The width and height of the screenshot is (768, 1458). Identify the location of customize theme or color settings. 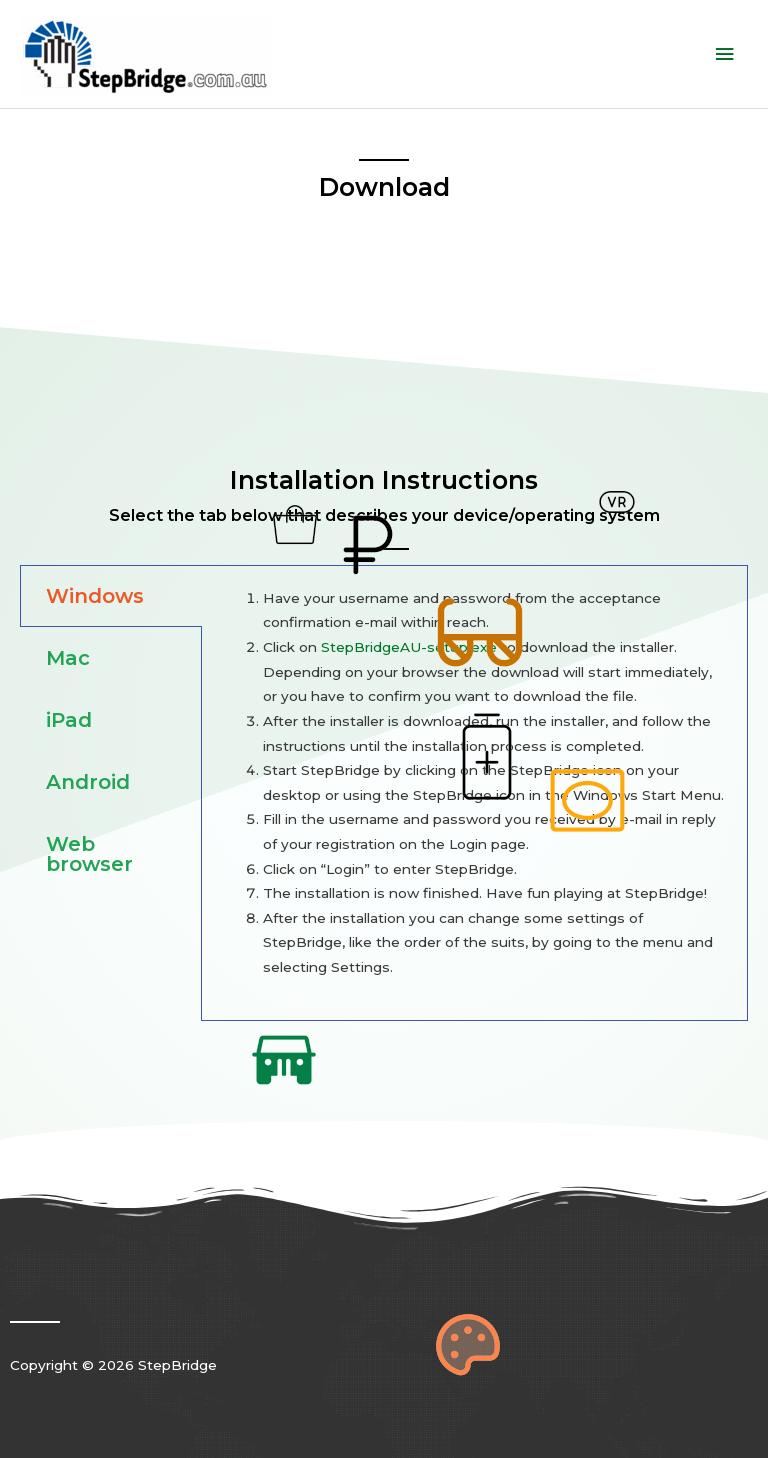
(468, 1346).